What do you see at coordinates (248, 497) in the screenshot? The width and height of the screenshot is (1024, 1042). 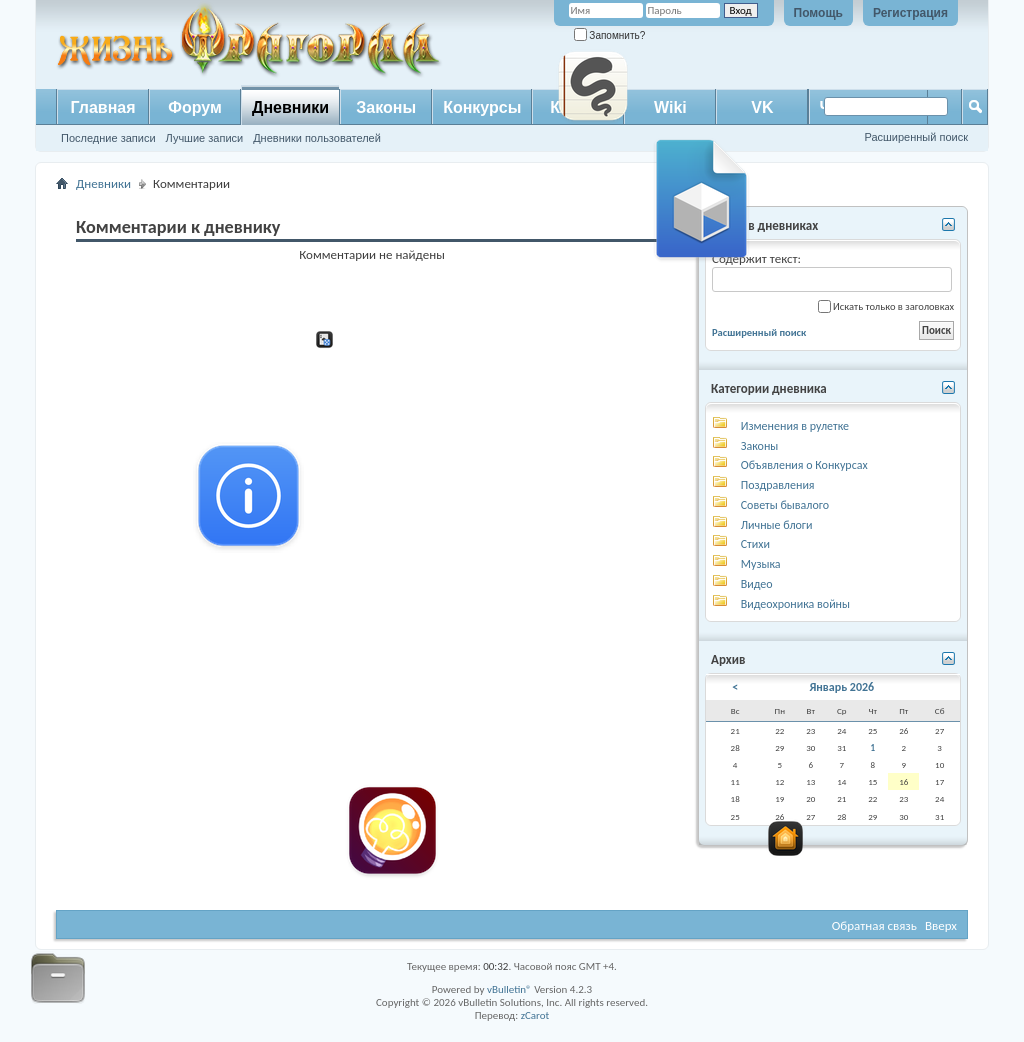 I see `view system information and details` at bounding box center [248, 497].